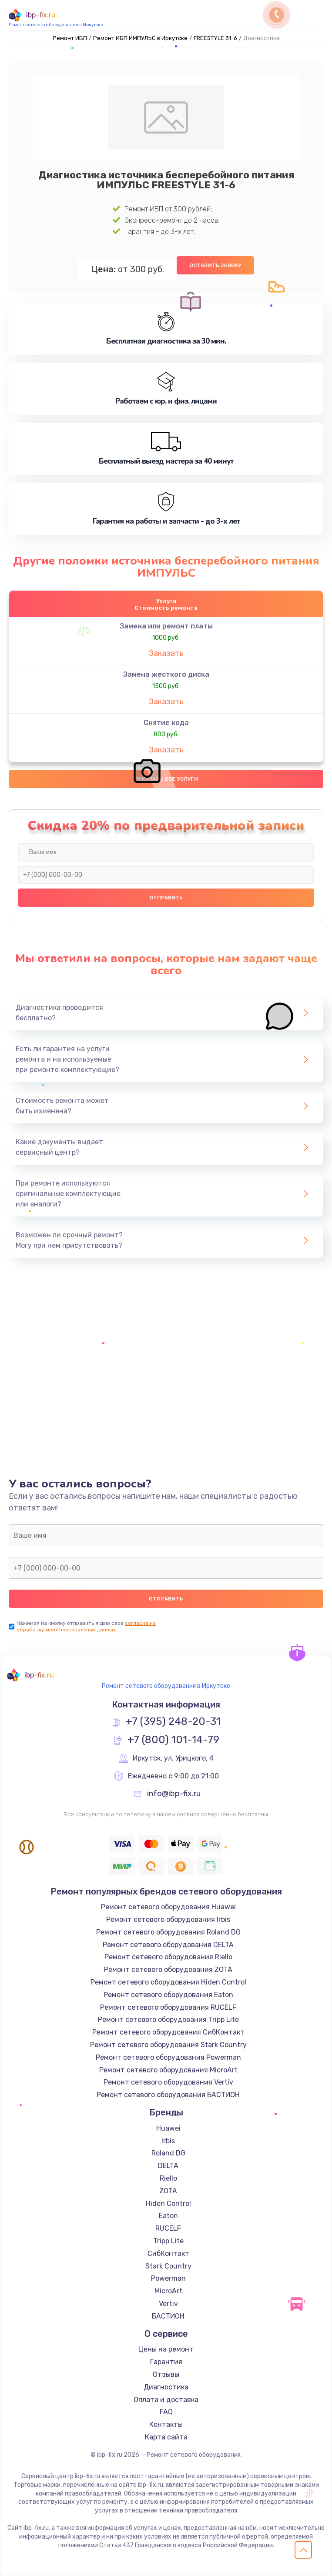 The height and width of the screenshot is (2576, 332). Describe the element at coordinates (27, 1847) in the screenshot. I see `access tennis or racquet sports features` at that location.